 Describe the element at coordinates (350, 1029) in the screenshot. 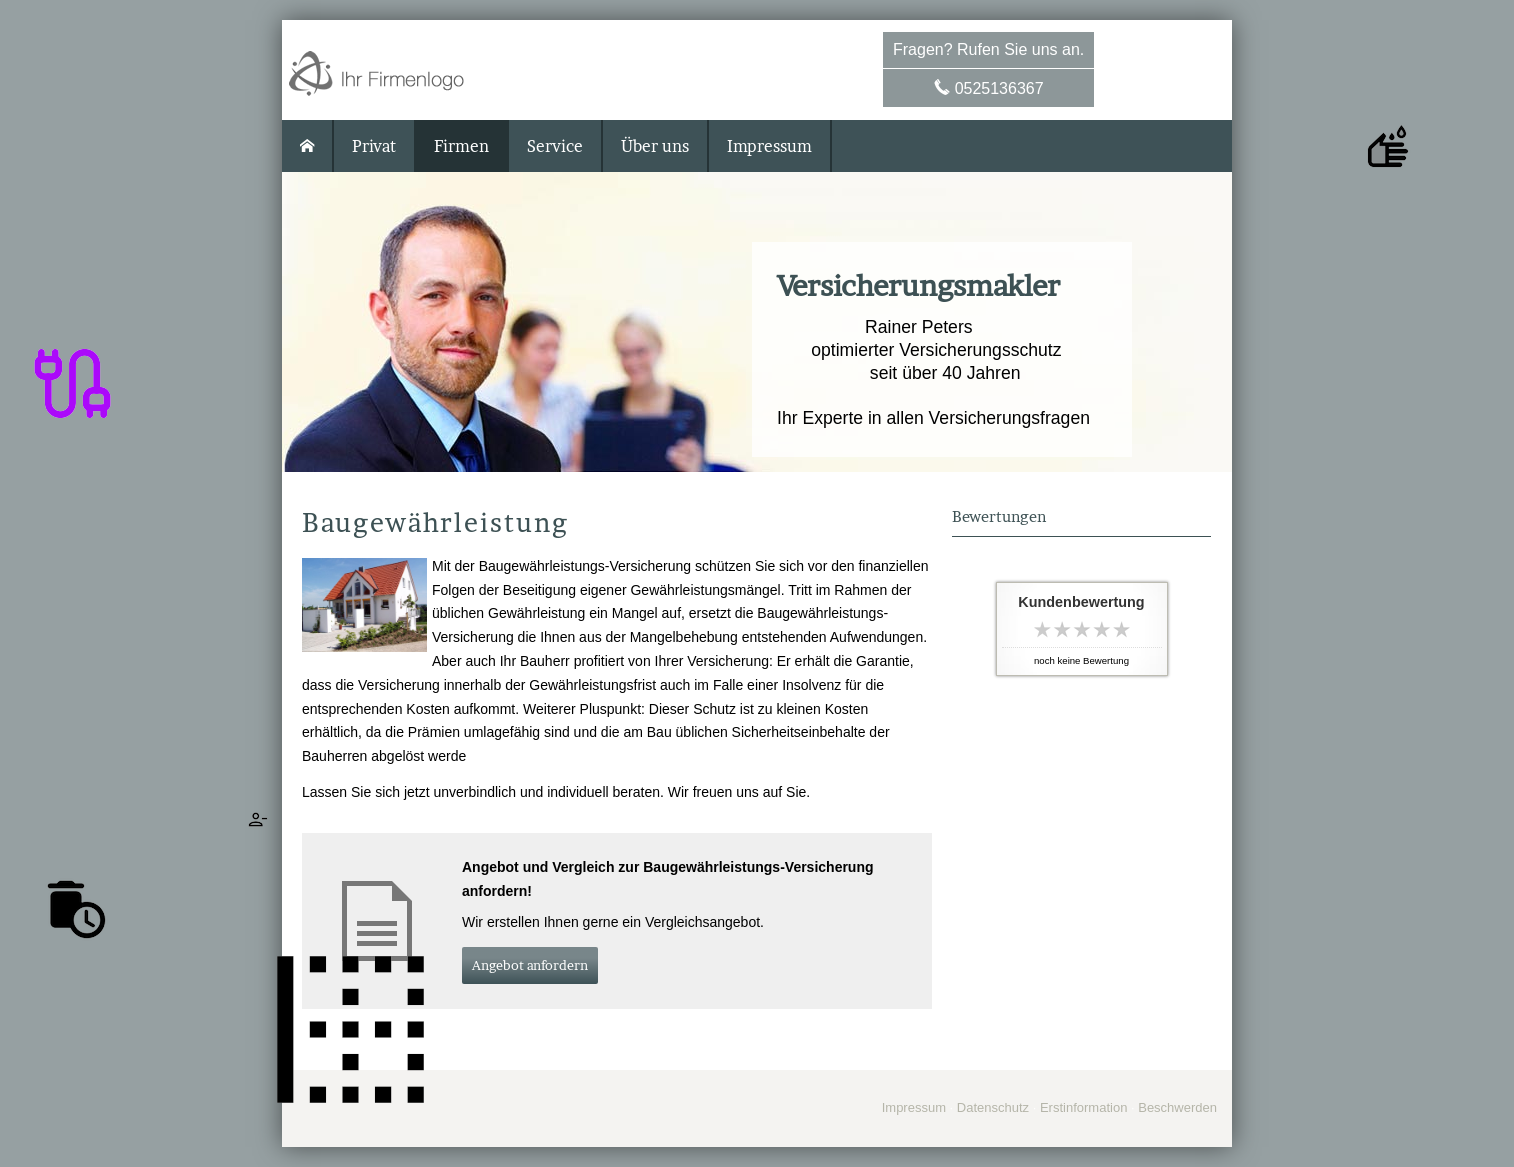

I see `apply border to left edge only` at that location.